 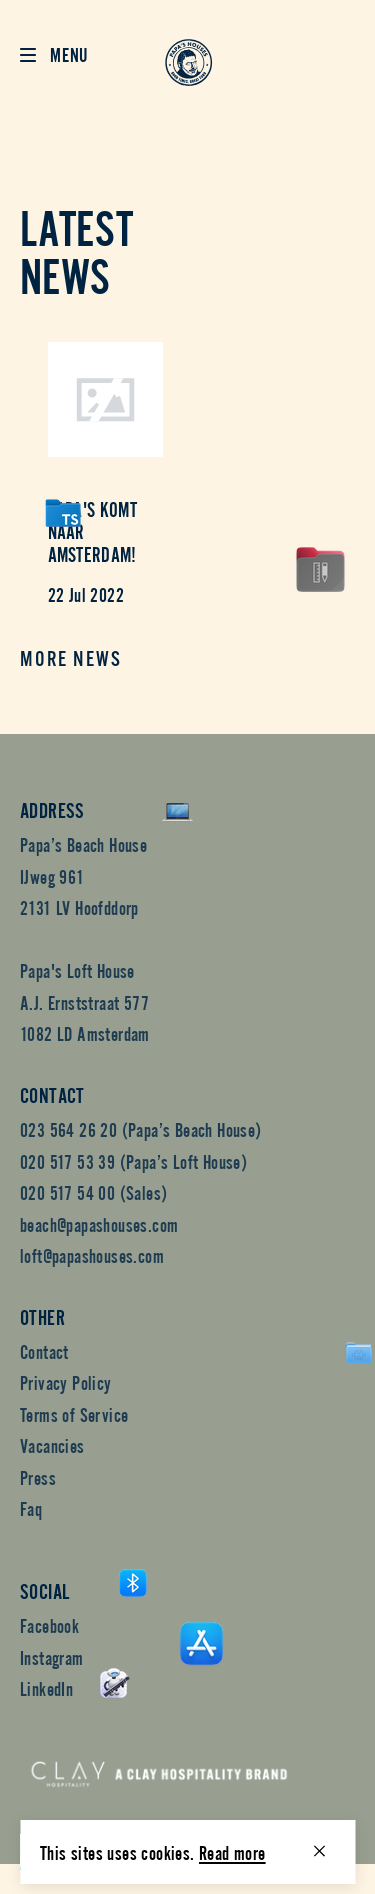 What do you see at coordinates (113, 1684) in the screenshot?
I see `open Automator to create automated workflows` at bounding box center [113, 1684].